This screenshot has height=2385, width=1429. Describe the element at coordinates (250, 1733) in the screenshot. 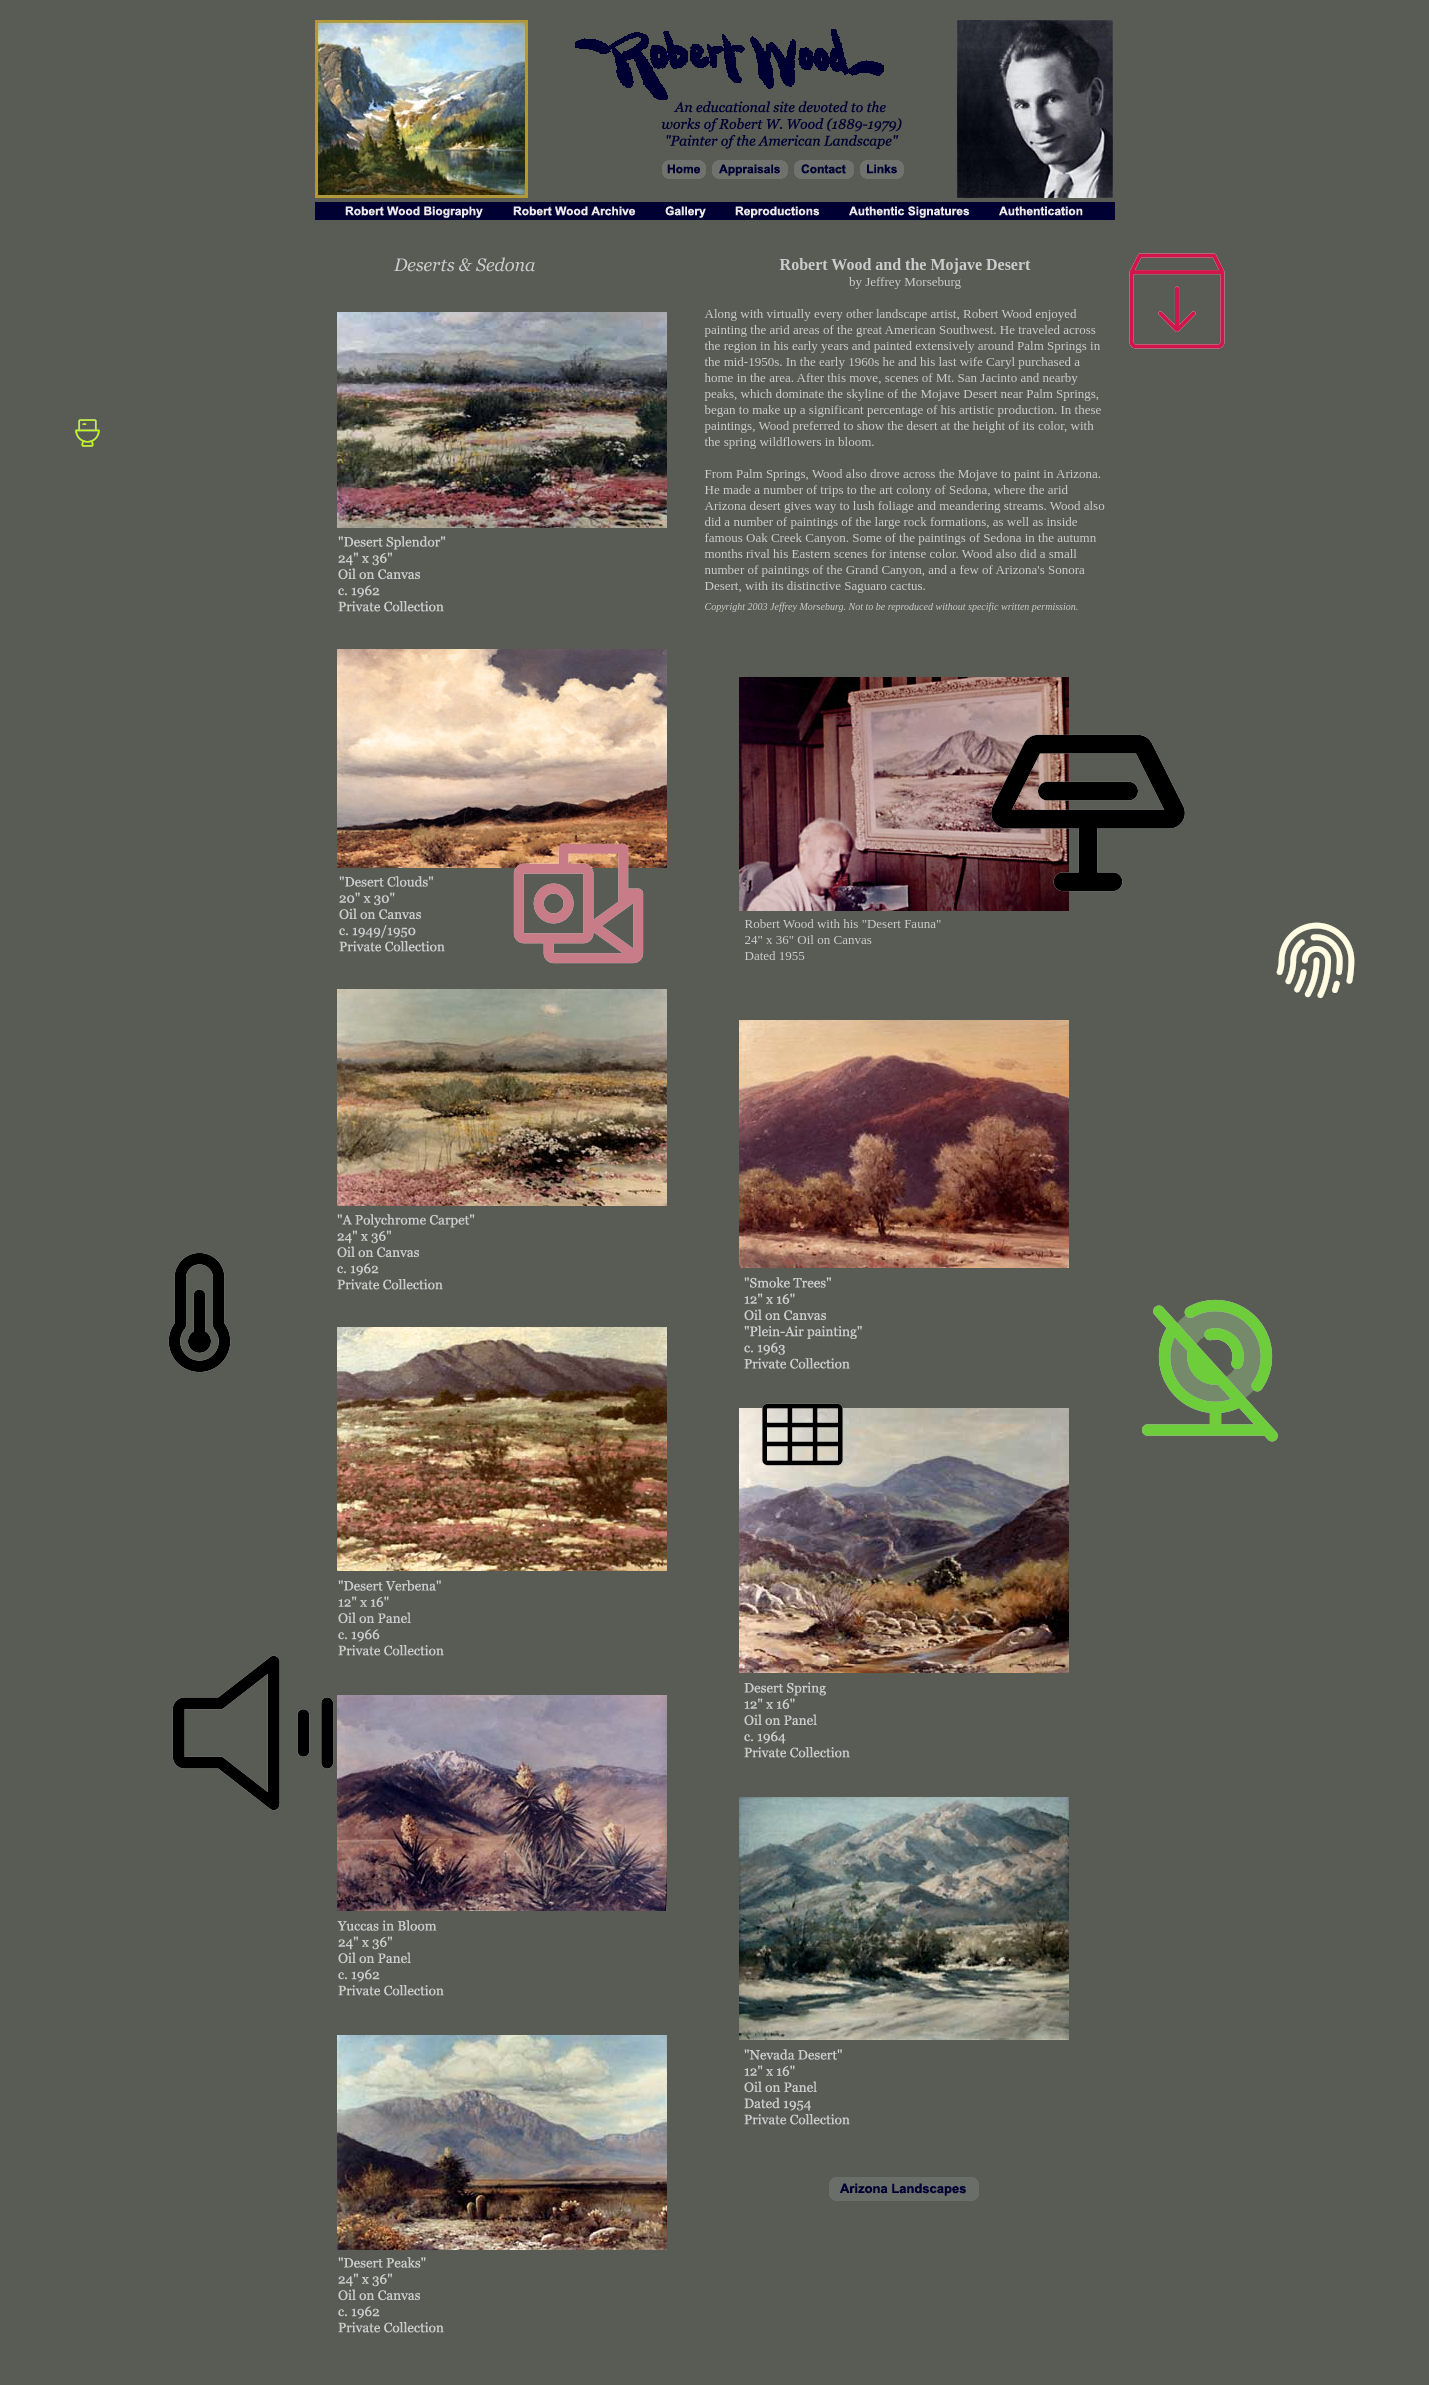

I see `increase or adjust volume` at that location.